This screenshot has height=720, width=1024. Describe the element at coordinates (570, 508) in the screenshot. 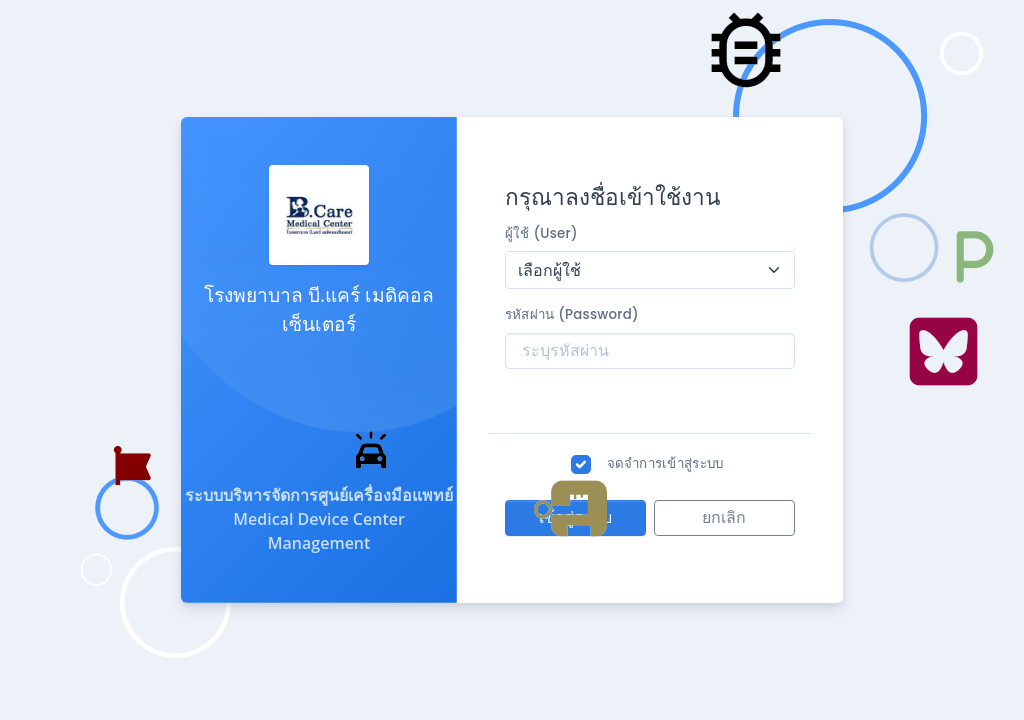

I see `open authentik identity provider settings` at that location.